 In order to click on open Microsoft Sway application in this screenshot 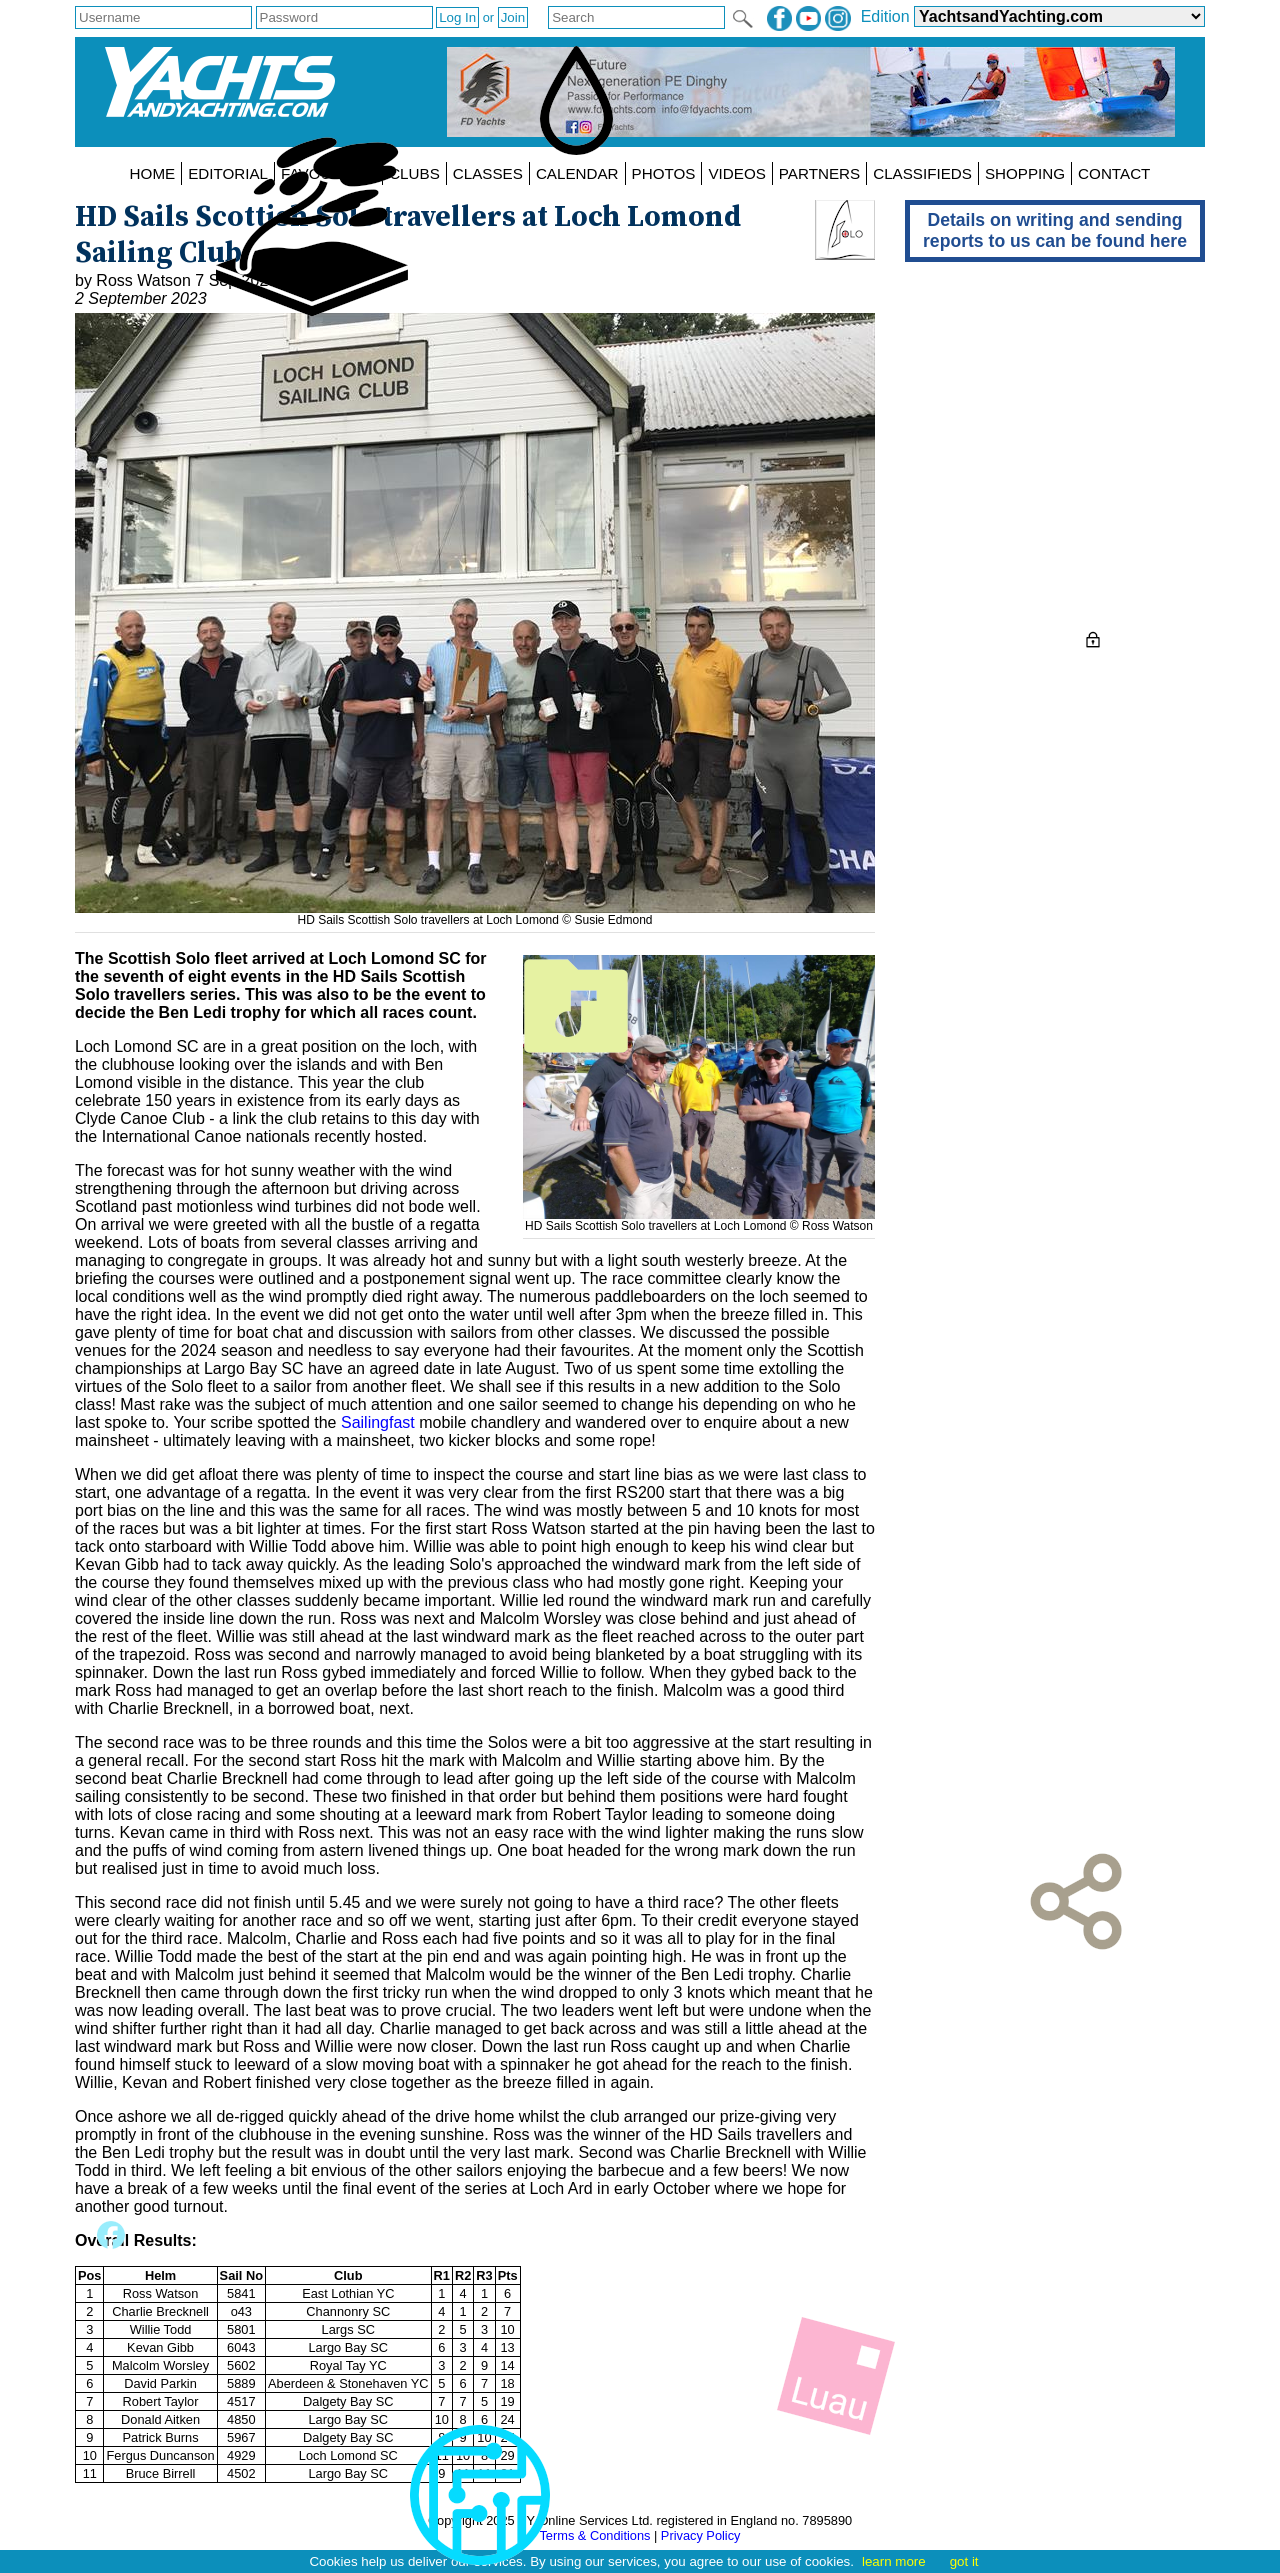, I will do `click(312, 227)`.